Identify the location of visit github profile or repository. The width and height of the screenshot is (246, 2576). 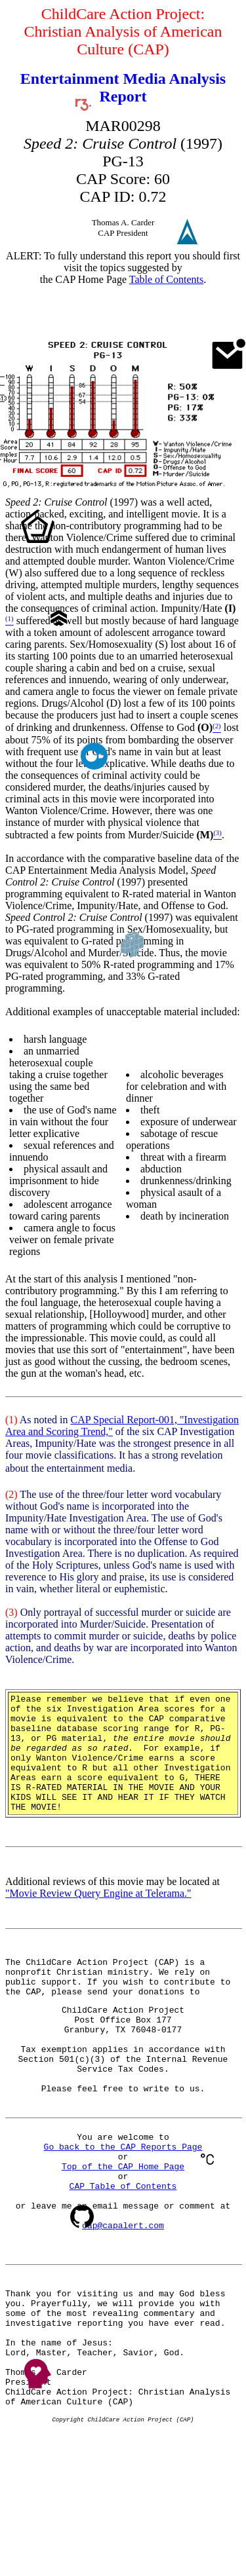
(82, 2216).